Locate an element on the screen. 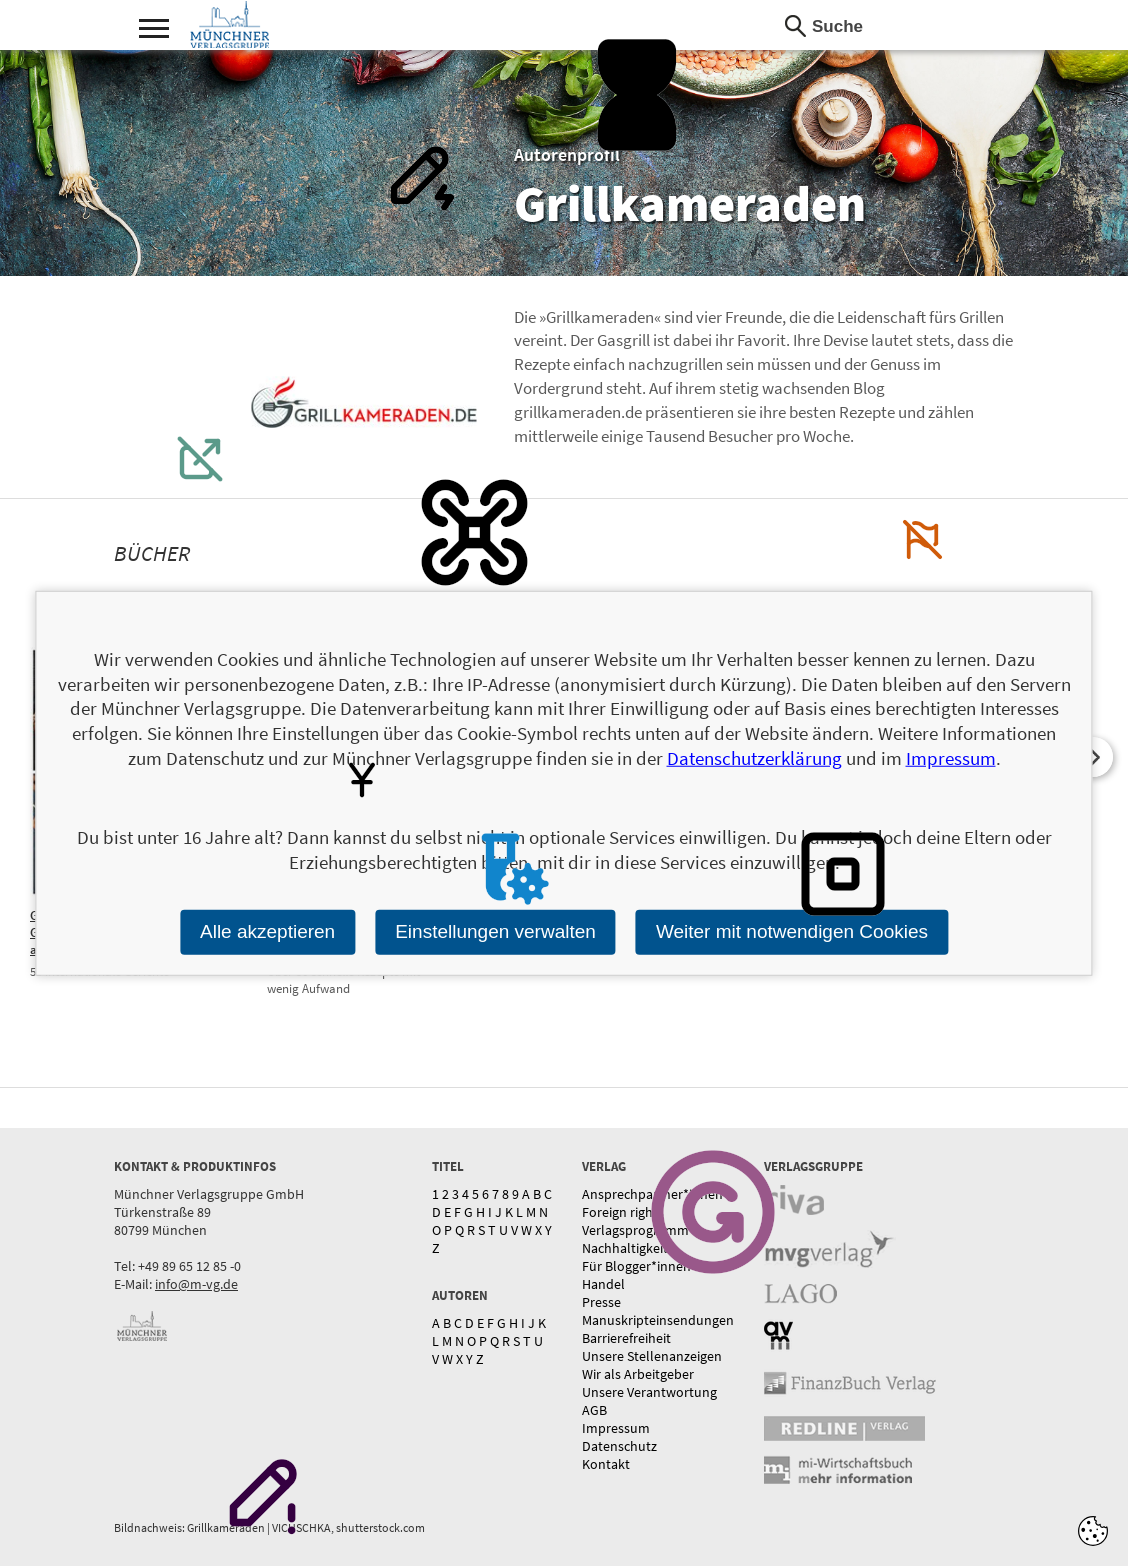 The image size is (1128, 1566). edit action requires attention is located at coordinates (264, 1491).